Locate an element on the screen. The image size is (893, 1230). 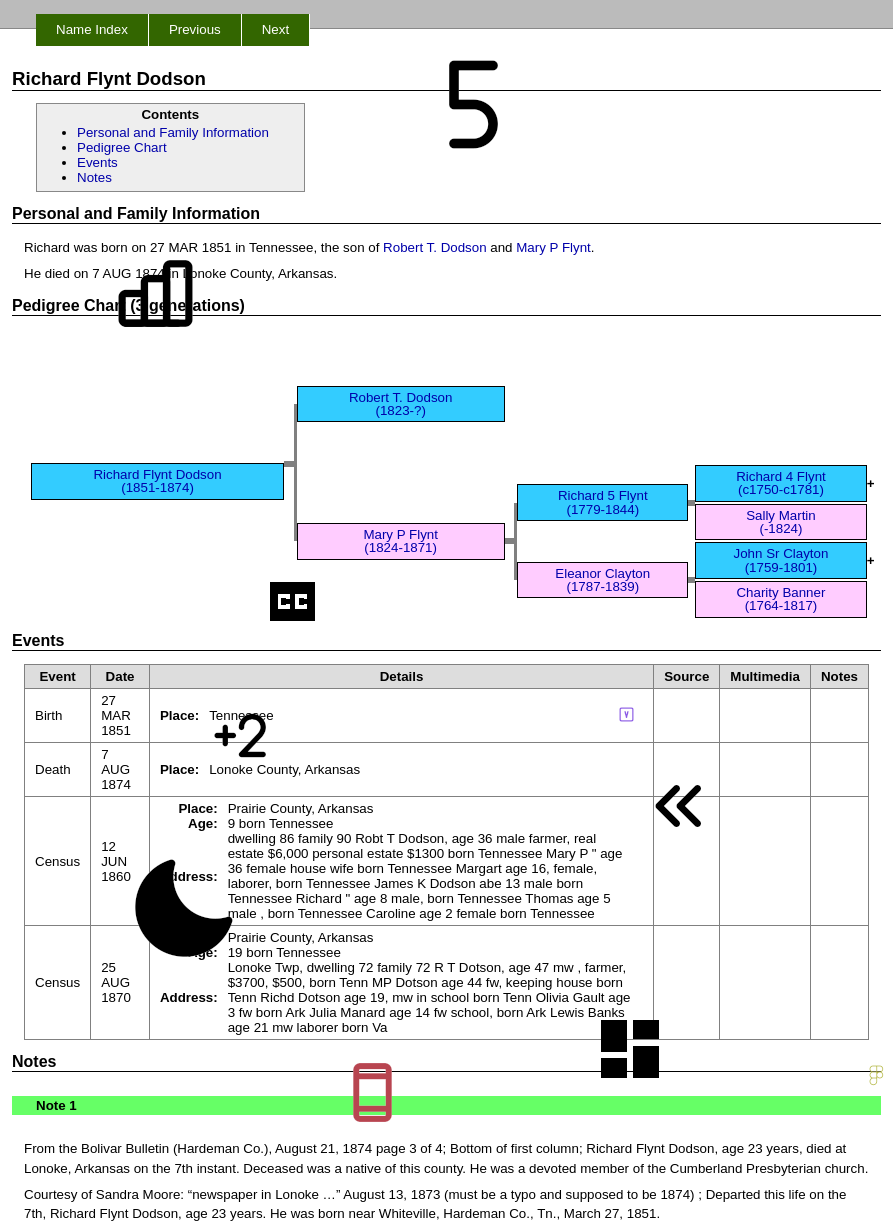
increase exposure by 2 stops is located at coordinates (241, 735).